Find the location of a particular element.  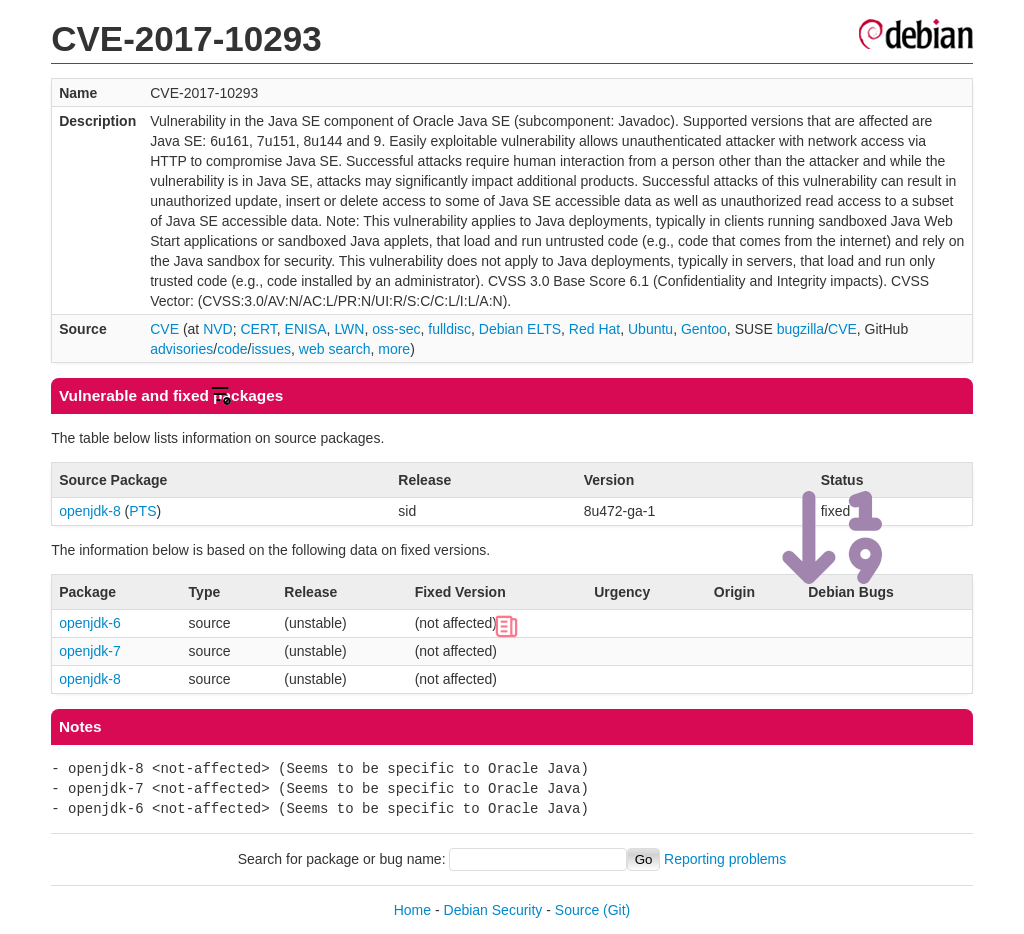

view news articles or updates is located at coordinates (506, 626).